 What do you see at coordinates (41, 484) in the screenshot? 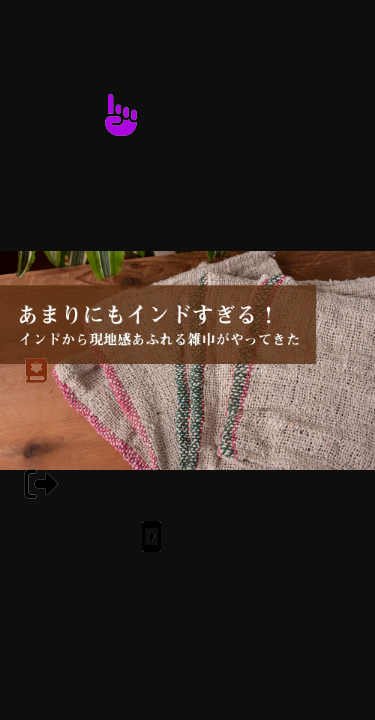
I see `log out of your account` at bounding box center [41, 484].